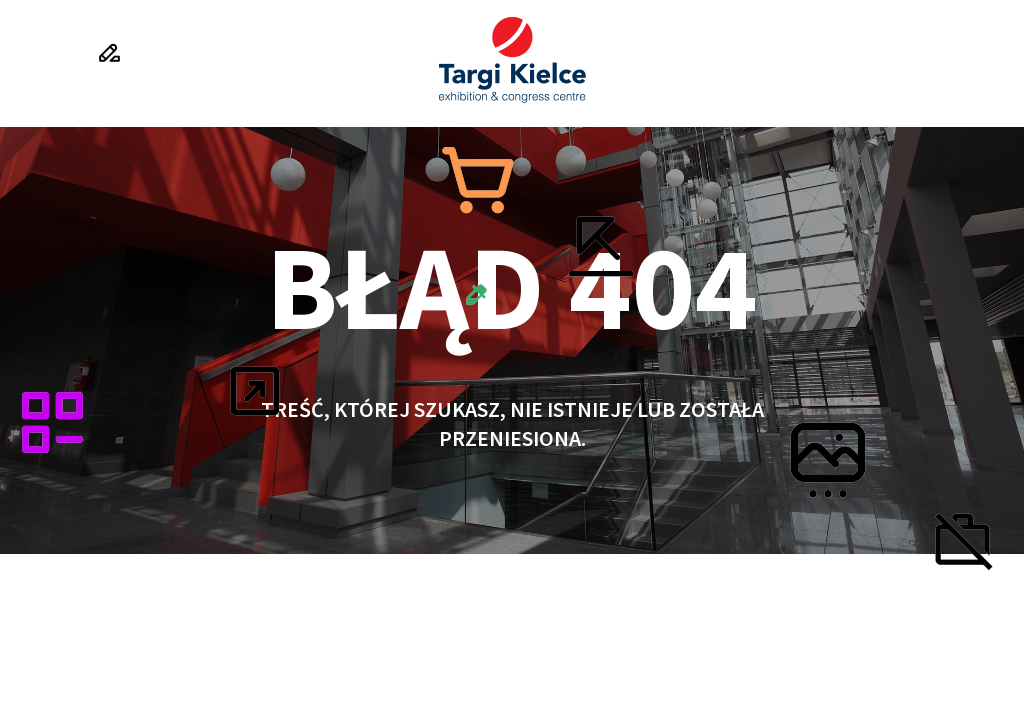 The height and width of the screenshot is (720, 1024). What do you see at coordinates (255, 391) in the screenshot?
I see `open link in new window` at bounding box center [255, 391].